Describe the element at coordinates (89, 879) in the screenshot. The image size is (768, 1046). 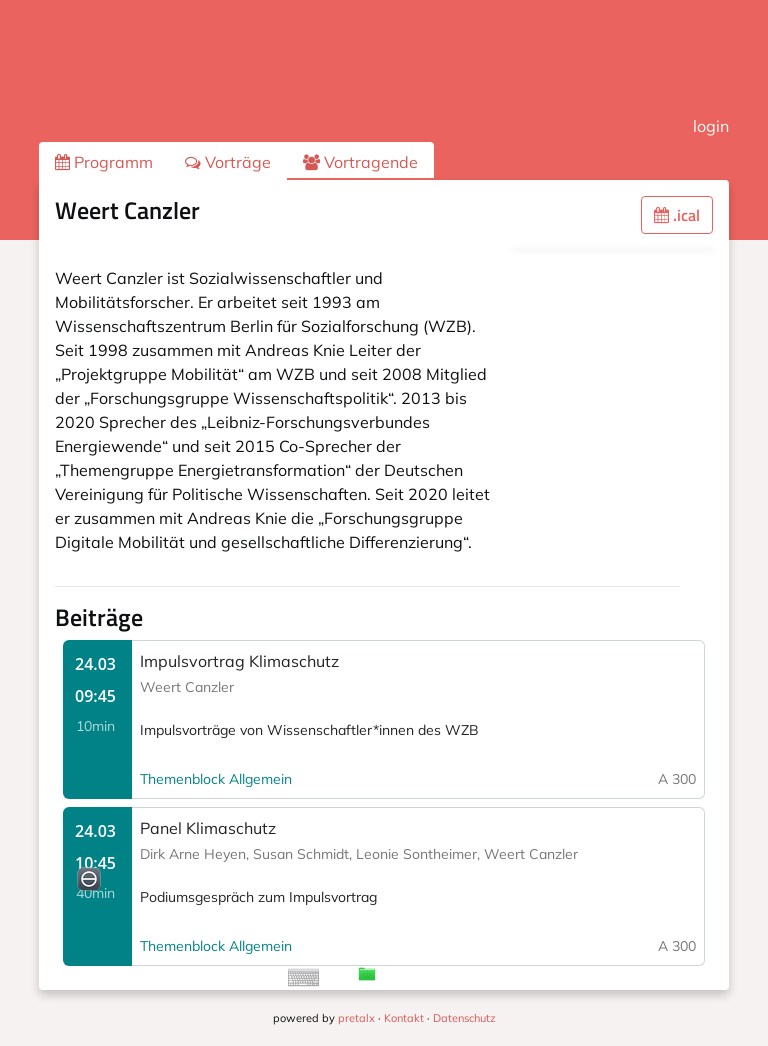
I see `suspend or pause an application` at that location.